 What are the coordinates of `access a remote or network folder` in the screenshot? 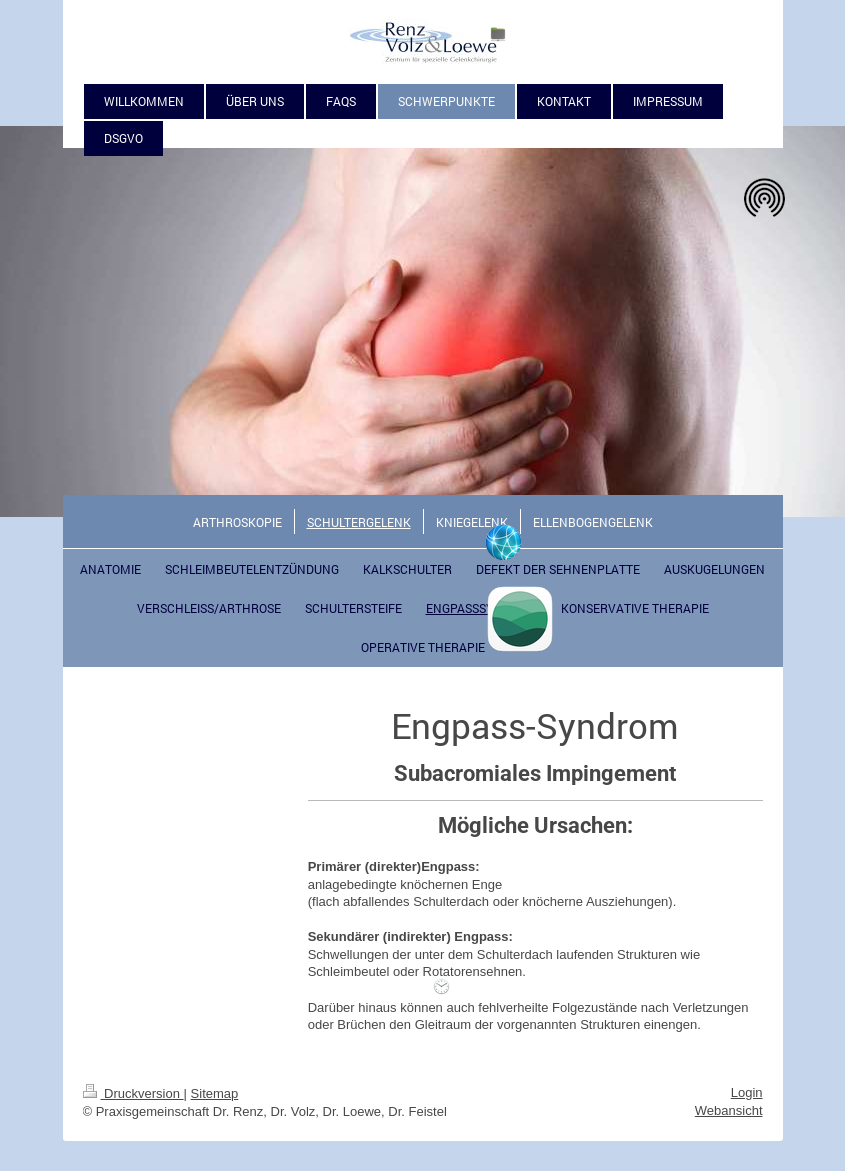 It's located at (498, 34).